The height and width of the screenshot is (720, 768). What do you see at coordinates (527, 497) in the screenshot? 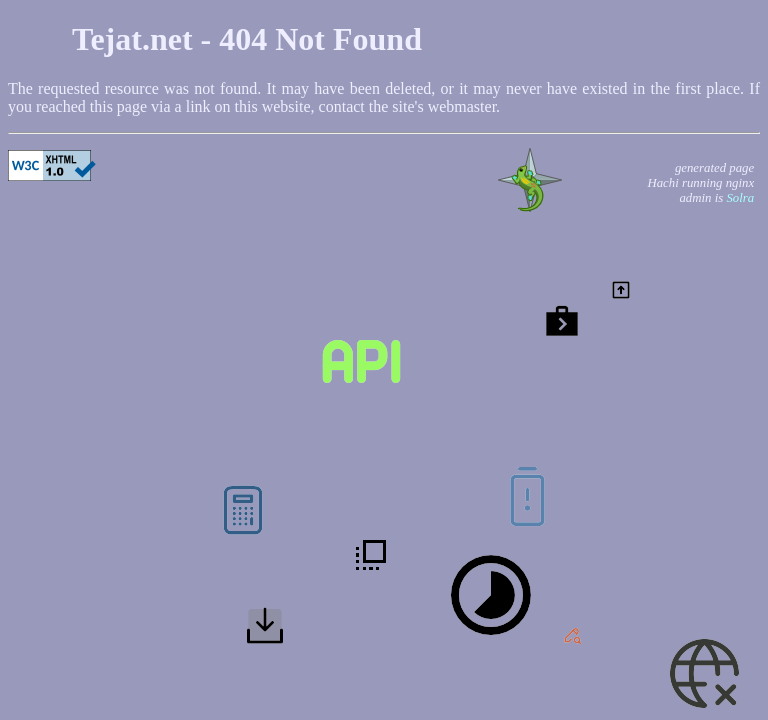
I see `indicates low battery warning` at bounding box center [527, 497].